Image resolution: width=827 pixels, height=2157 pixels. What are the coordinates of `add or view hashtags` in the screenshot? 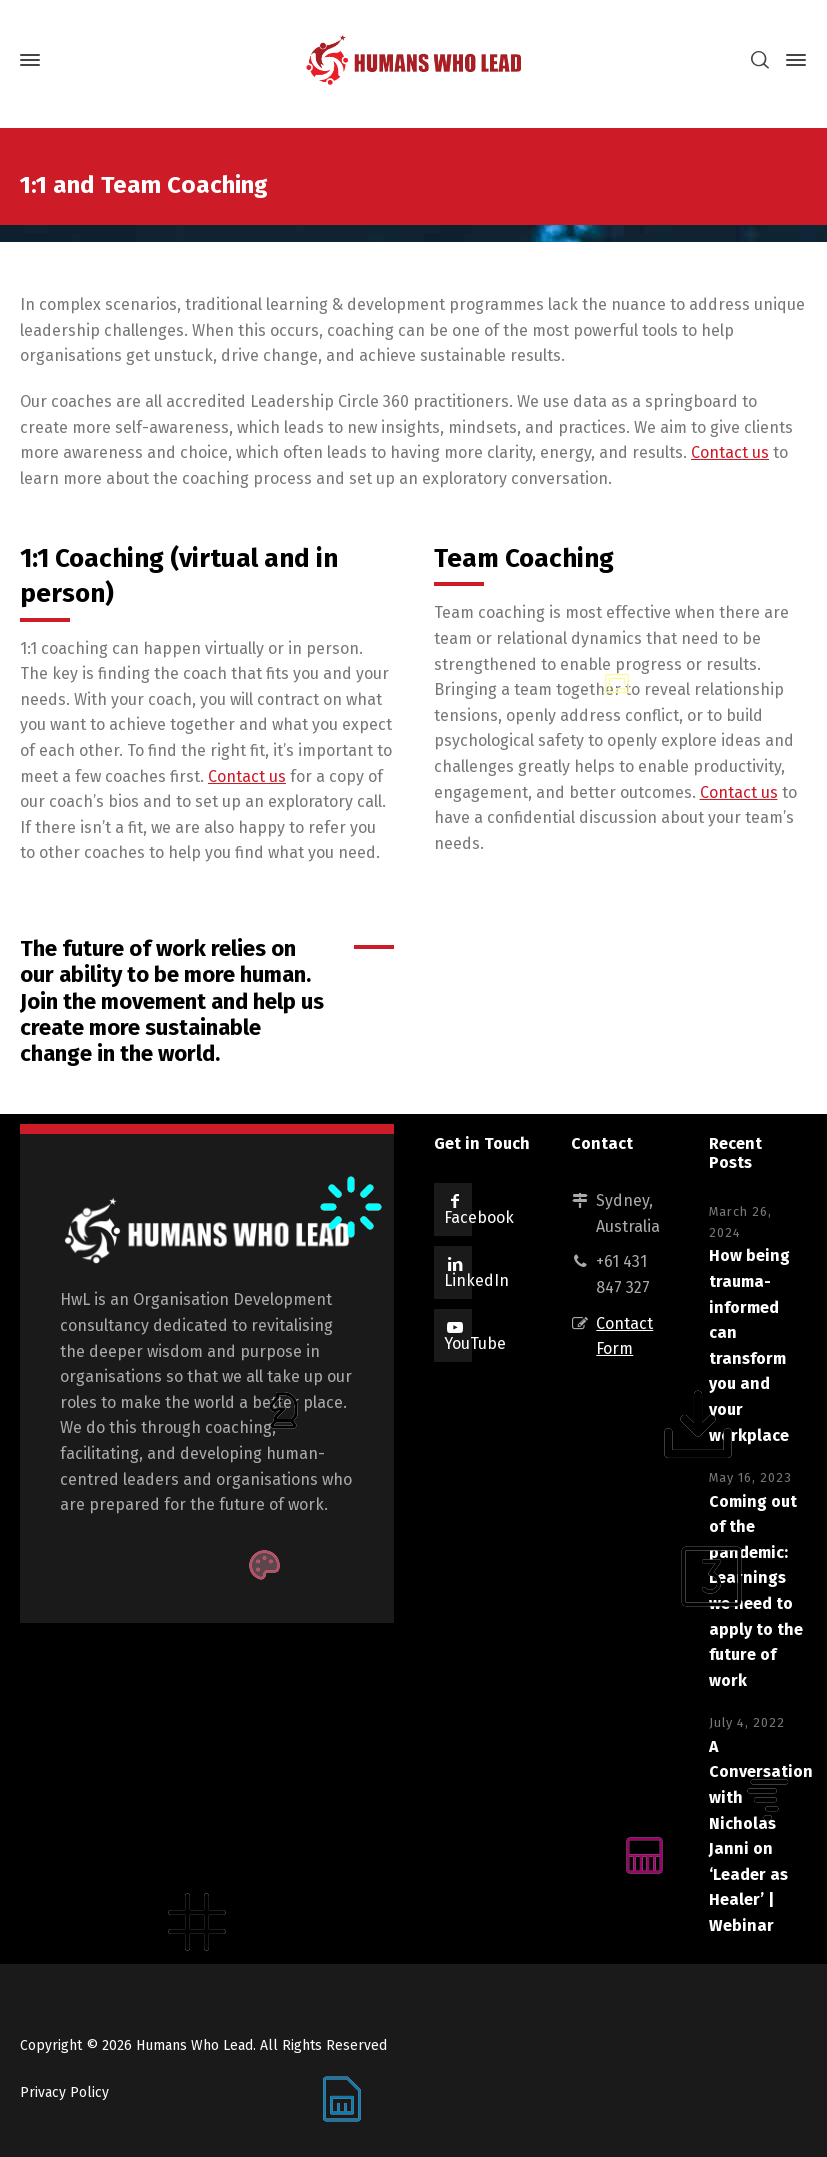 It's located at (197, 1922).